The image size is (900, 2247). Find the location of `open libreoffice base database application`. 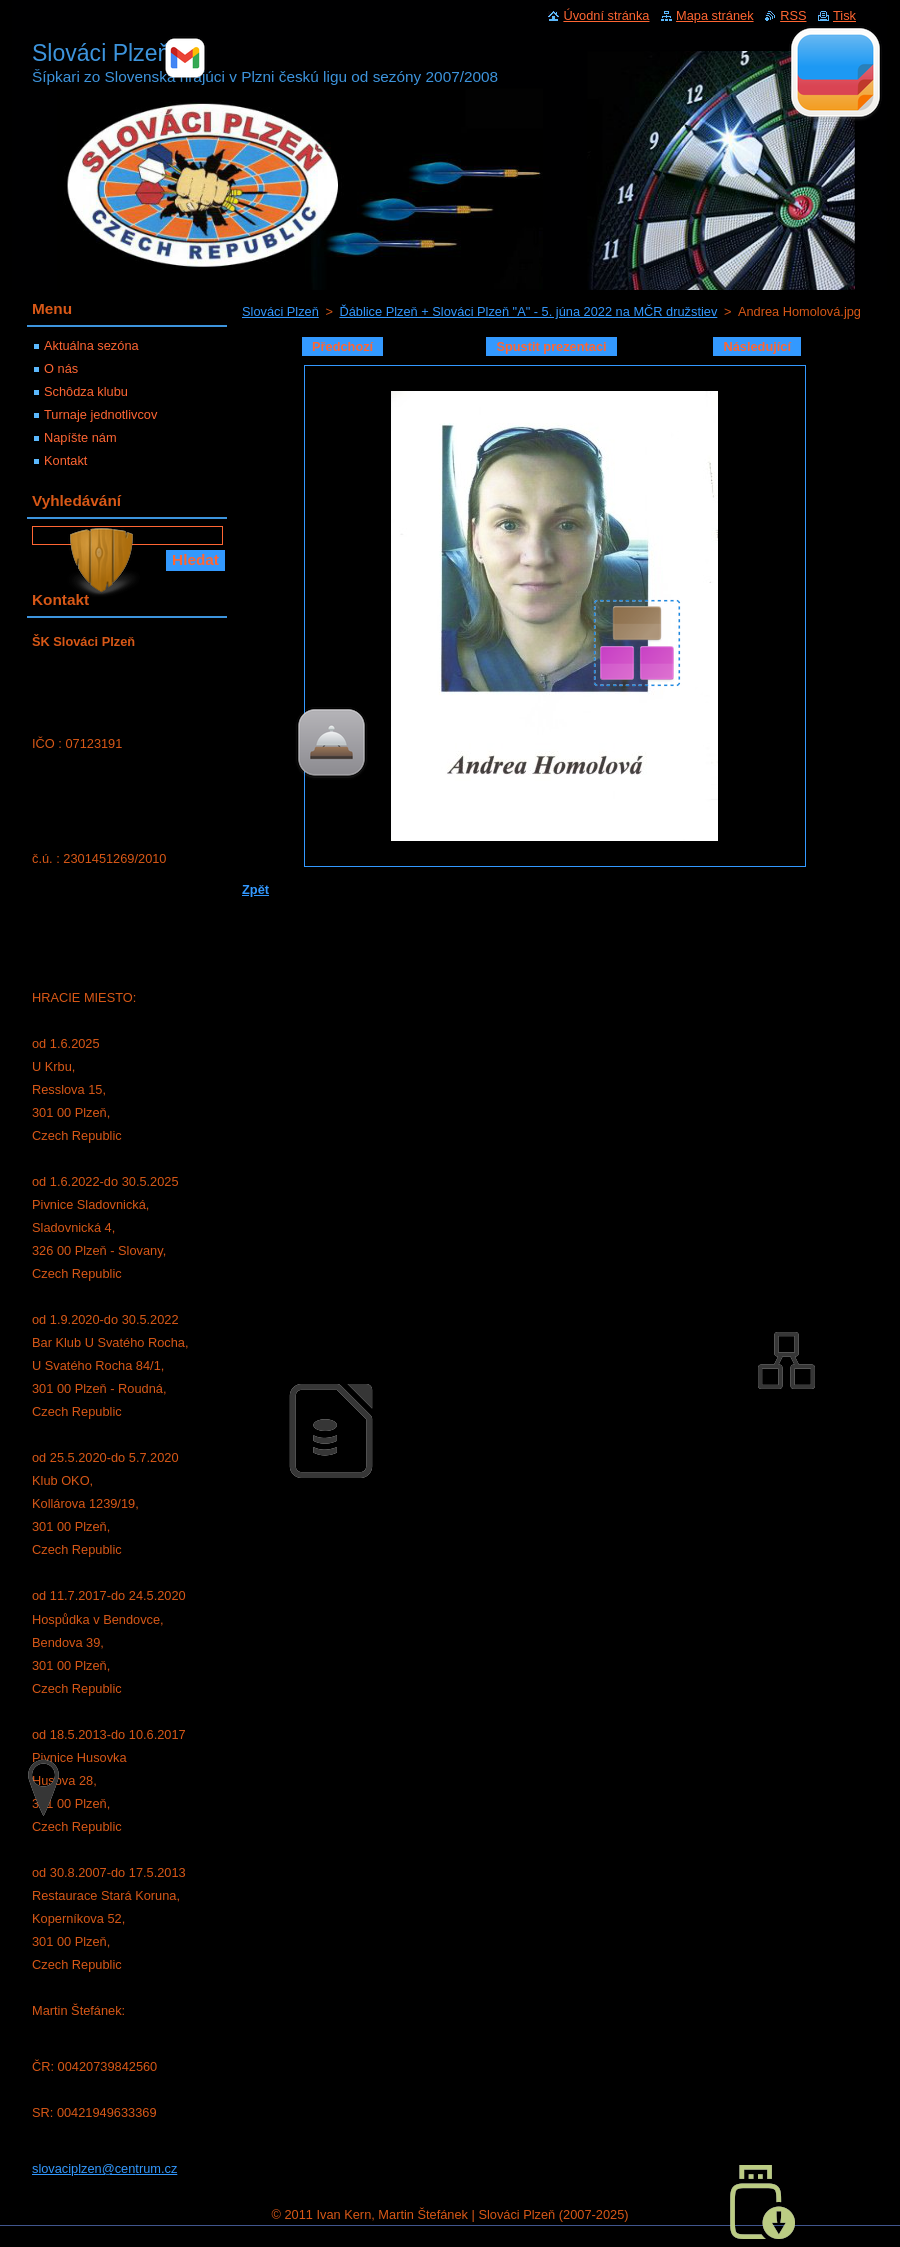

open libreoffice base database application is located at coordinates (331, 1431).